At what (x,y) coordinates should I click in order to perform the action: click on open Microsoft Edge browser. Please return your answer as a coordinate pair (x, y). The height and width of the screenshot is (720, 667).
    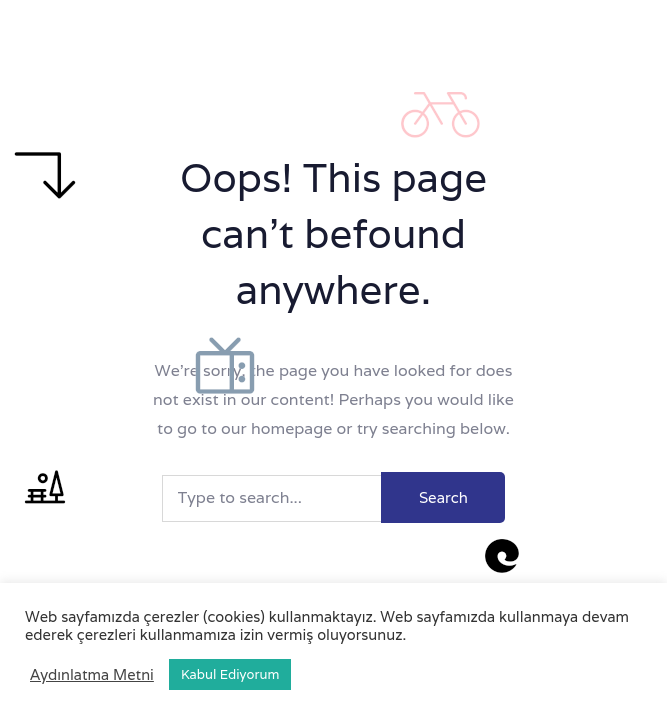
    Looking at the image, I should click on (502, 556).